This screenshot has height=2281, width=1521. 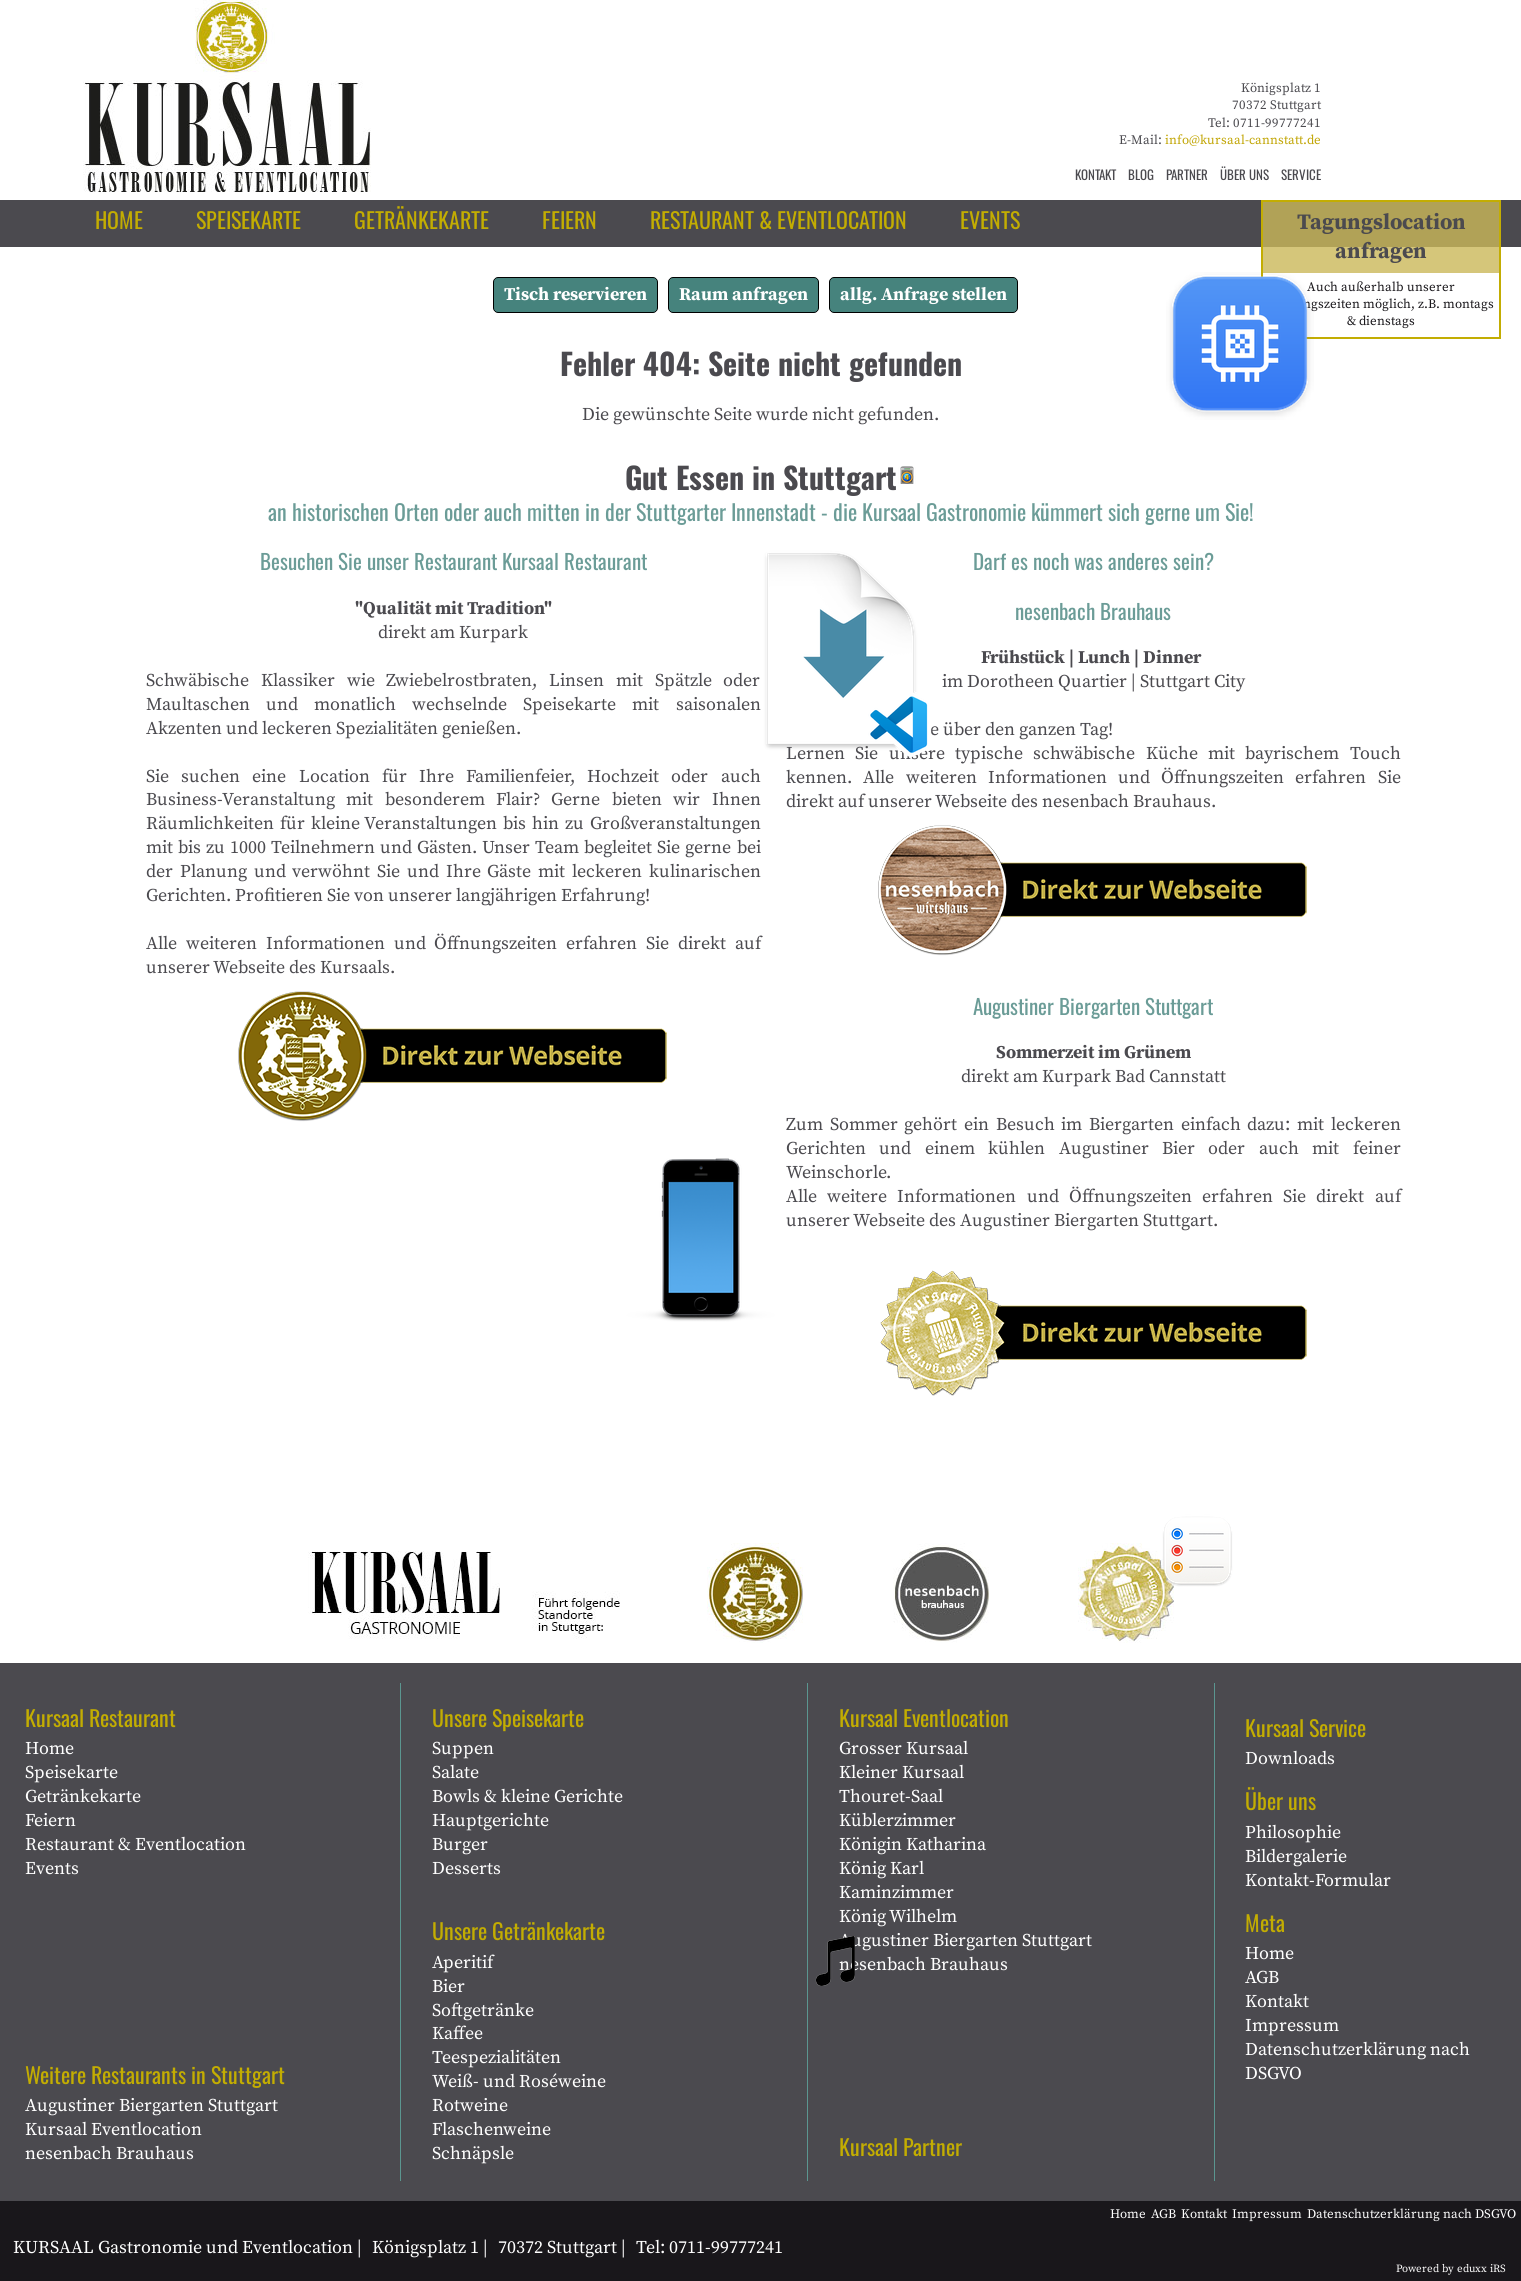 I want to click on open or preview a markdown file, so click(x=840, y=653).